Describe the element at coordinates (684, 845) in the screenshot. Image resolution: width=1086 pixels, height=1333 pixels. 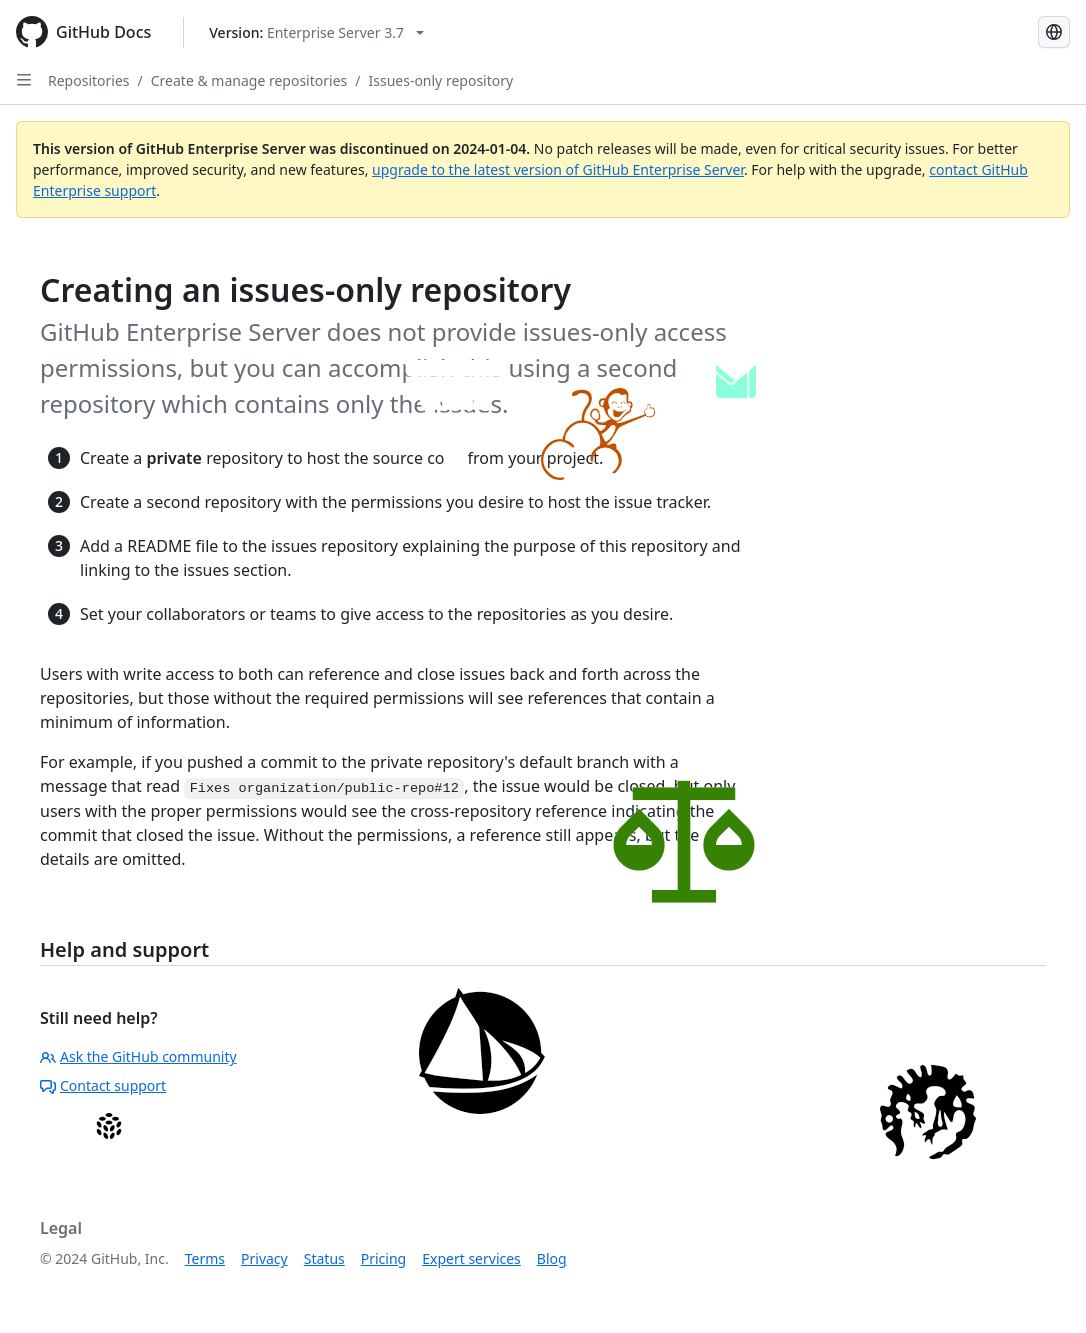
I see `access legal or terms of service information` at that location.